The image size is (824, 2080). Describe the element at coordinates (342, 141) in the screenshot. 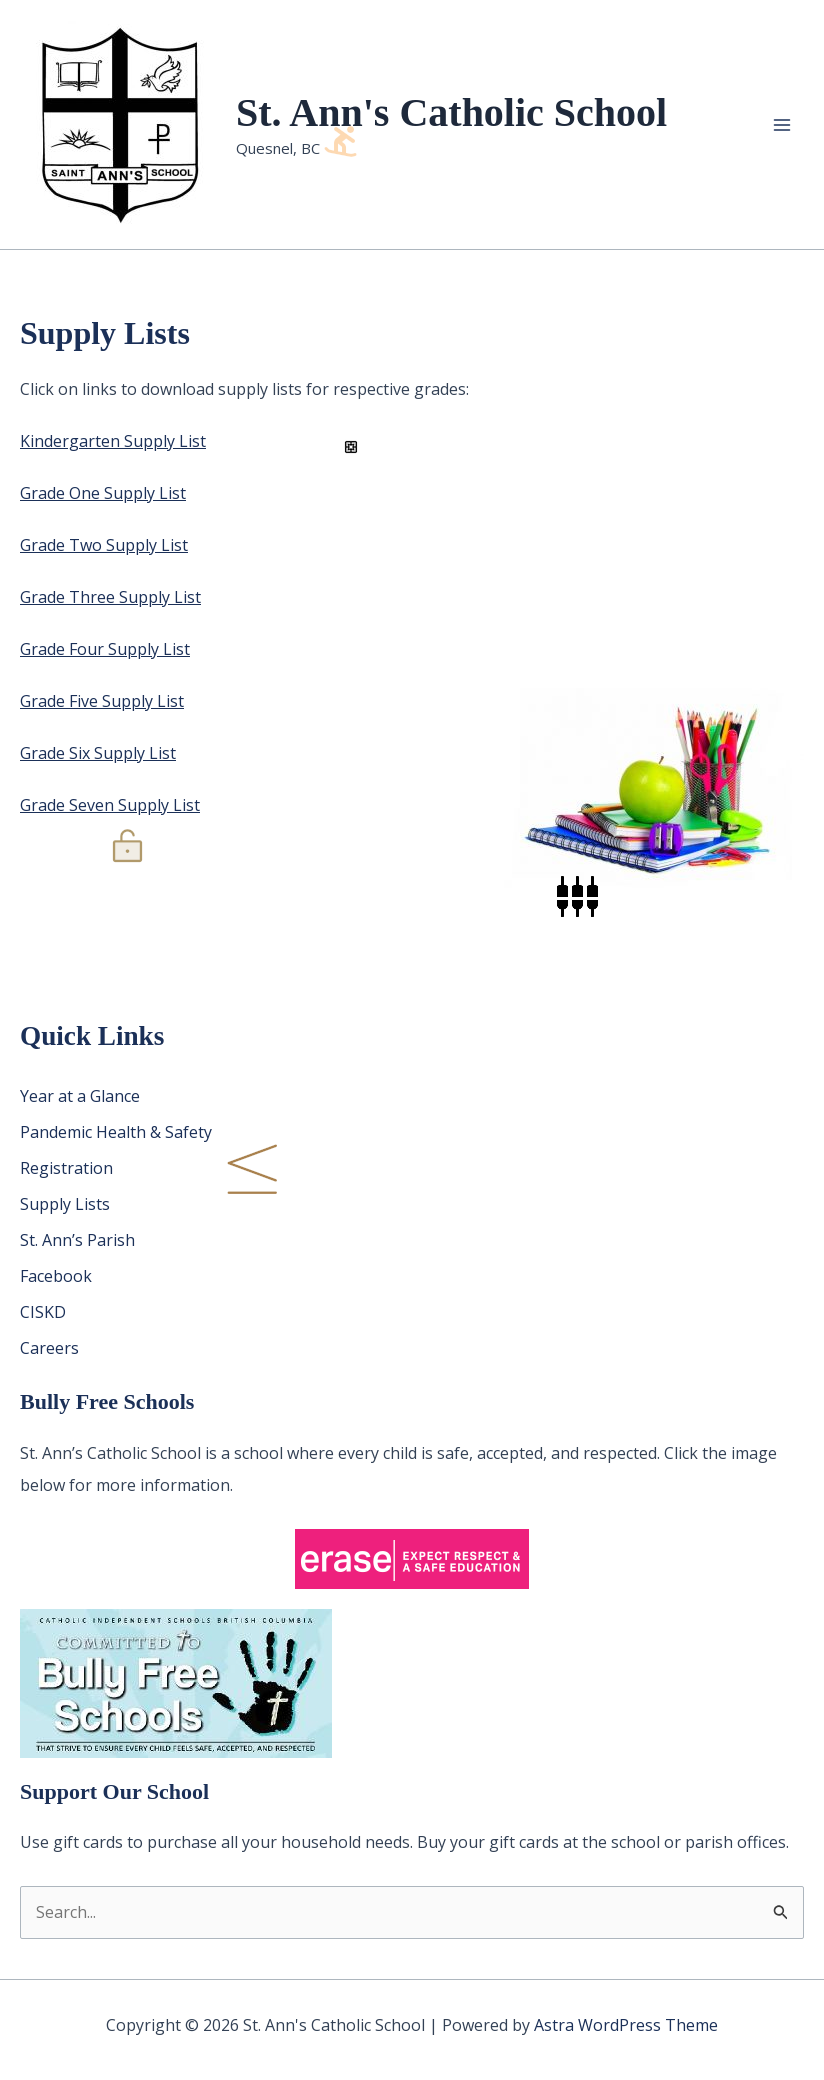

I see `access snowboarding or winter sports content` at that location.